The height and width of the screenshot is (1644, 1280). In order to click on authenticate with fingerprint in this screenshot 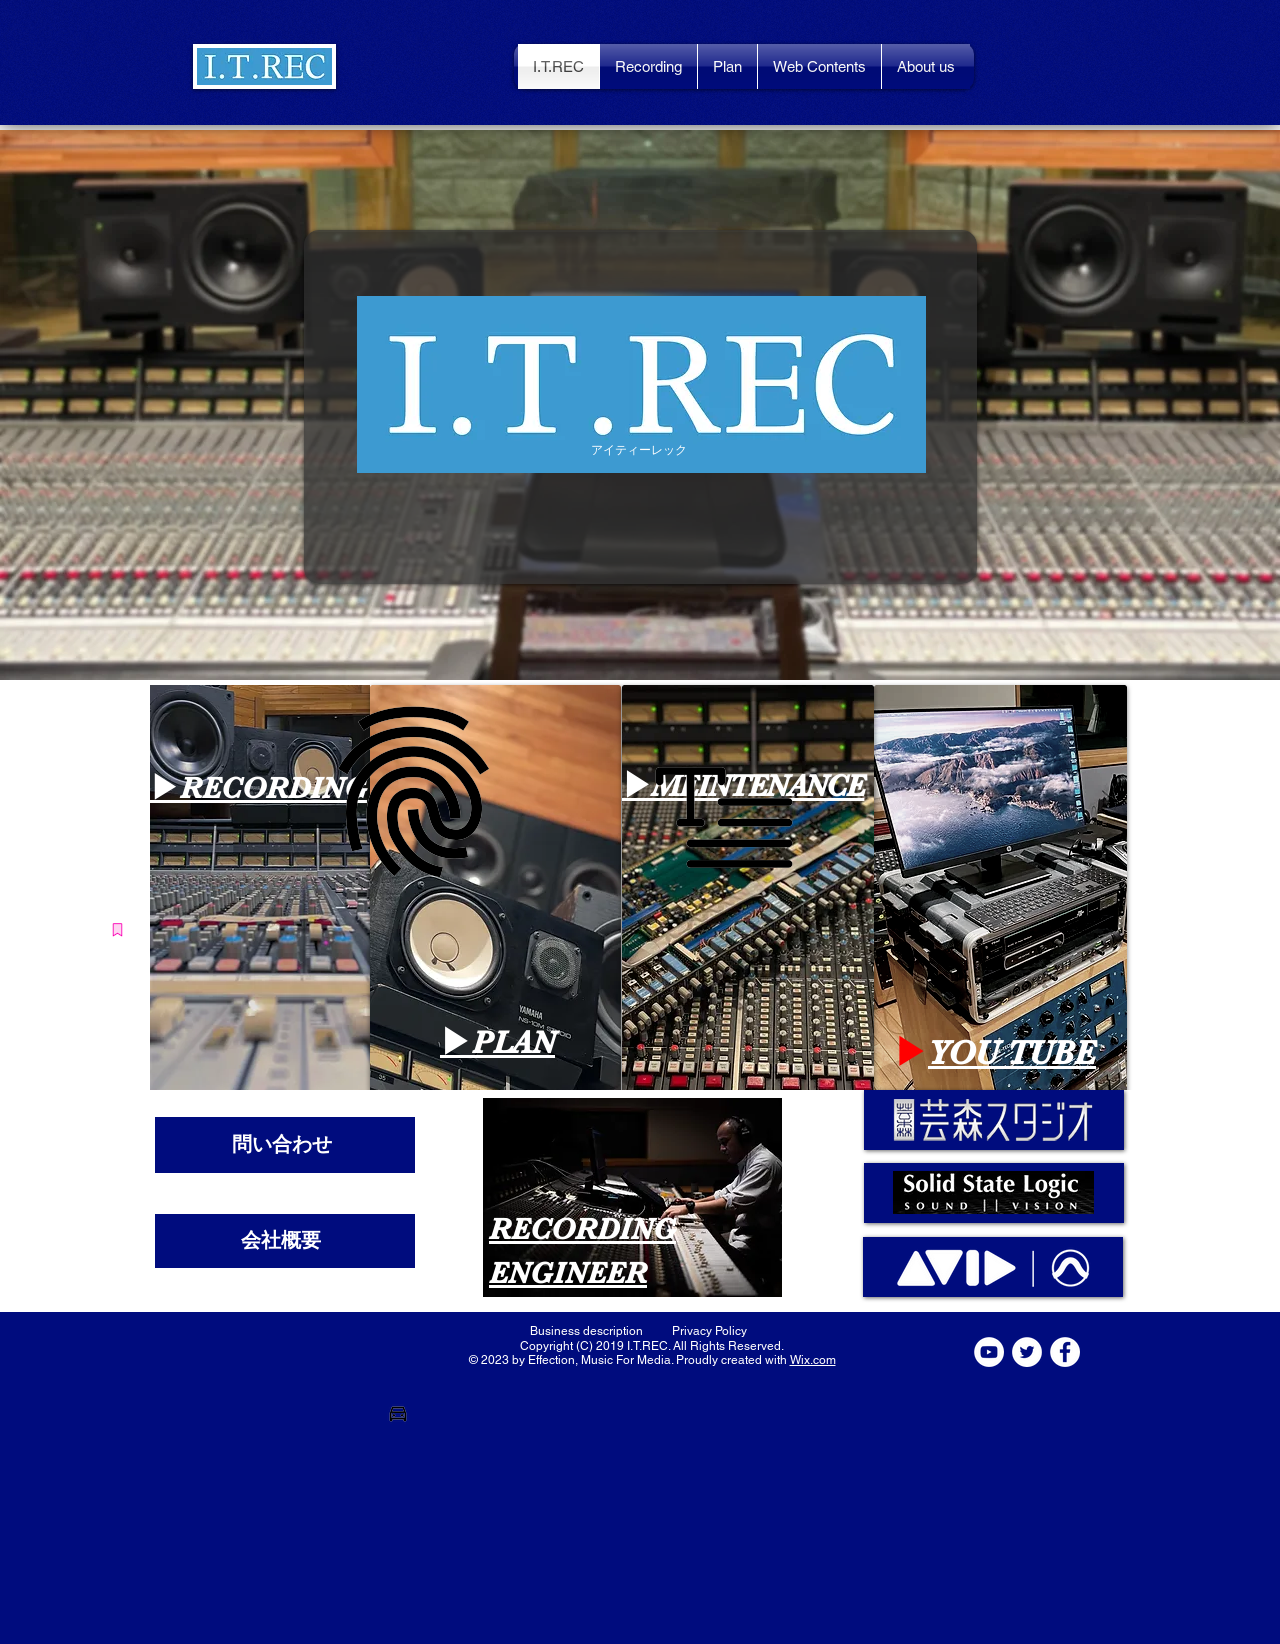, I will do `click(413, 791)`.